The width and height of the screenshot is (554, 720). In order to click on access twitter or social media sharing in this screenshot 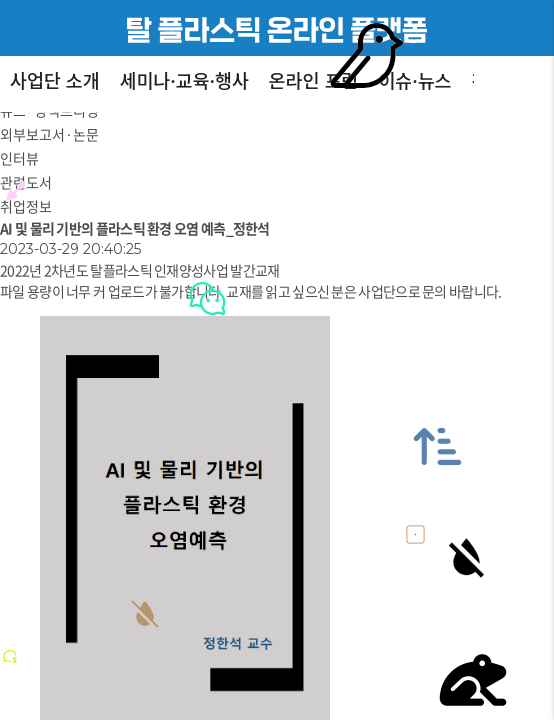, I will do `click(368, 58)`.